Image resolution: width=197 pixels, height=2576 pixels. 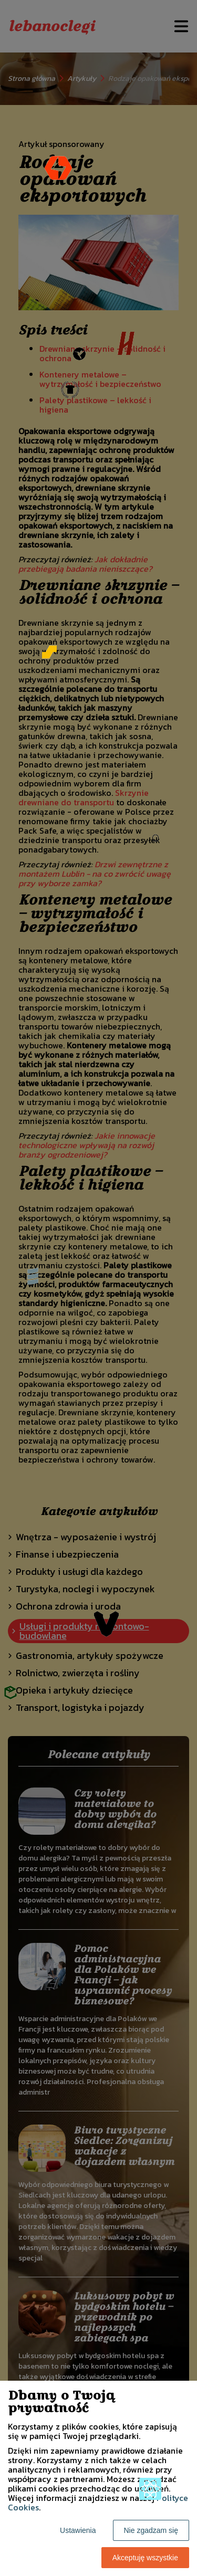 I want to click on handshake app or platform logo, so click(x=126, y=343).